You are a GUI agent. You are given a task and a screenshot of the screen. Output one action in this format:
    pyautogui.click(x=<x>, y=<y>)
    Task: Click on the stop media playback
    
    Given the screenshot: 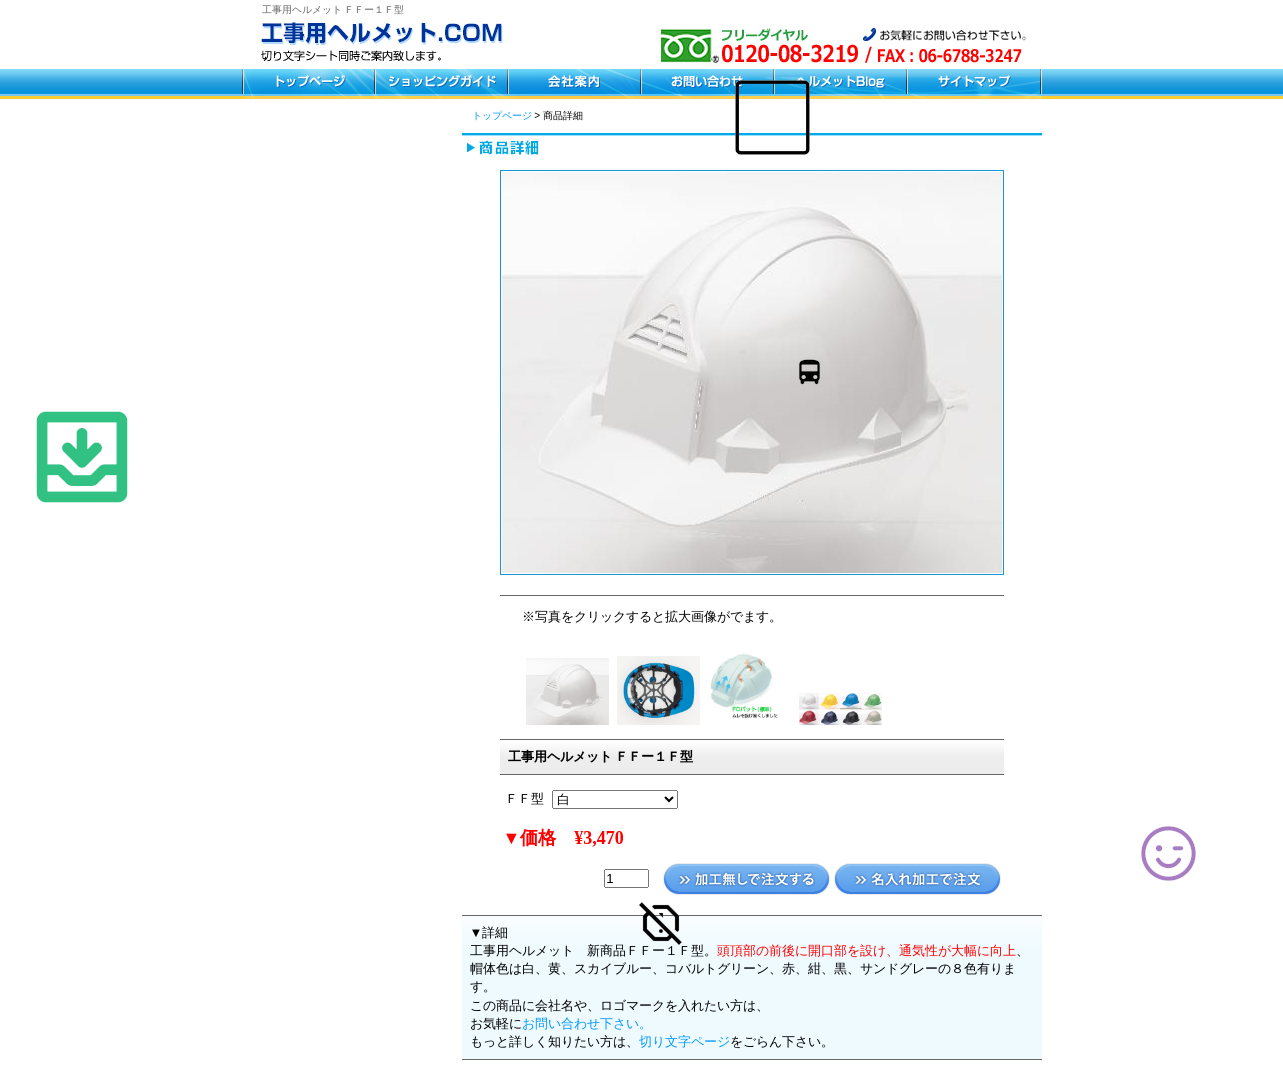 What is the action you would take?
    pyautogui.click(x=772, y=117)
    